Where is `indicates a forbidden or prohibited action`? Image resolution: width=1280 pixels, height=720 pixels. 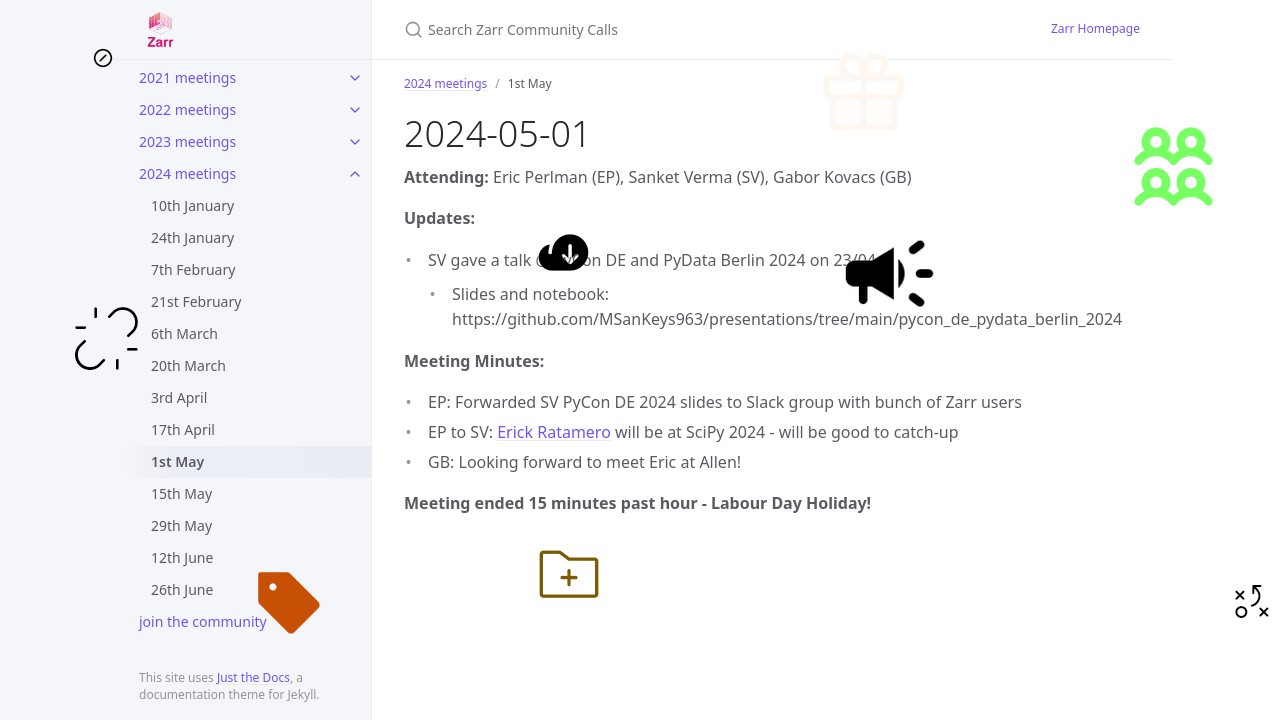
indicates a forbidden or prohibited action is located at coordinates (103, 58).